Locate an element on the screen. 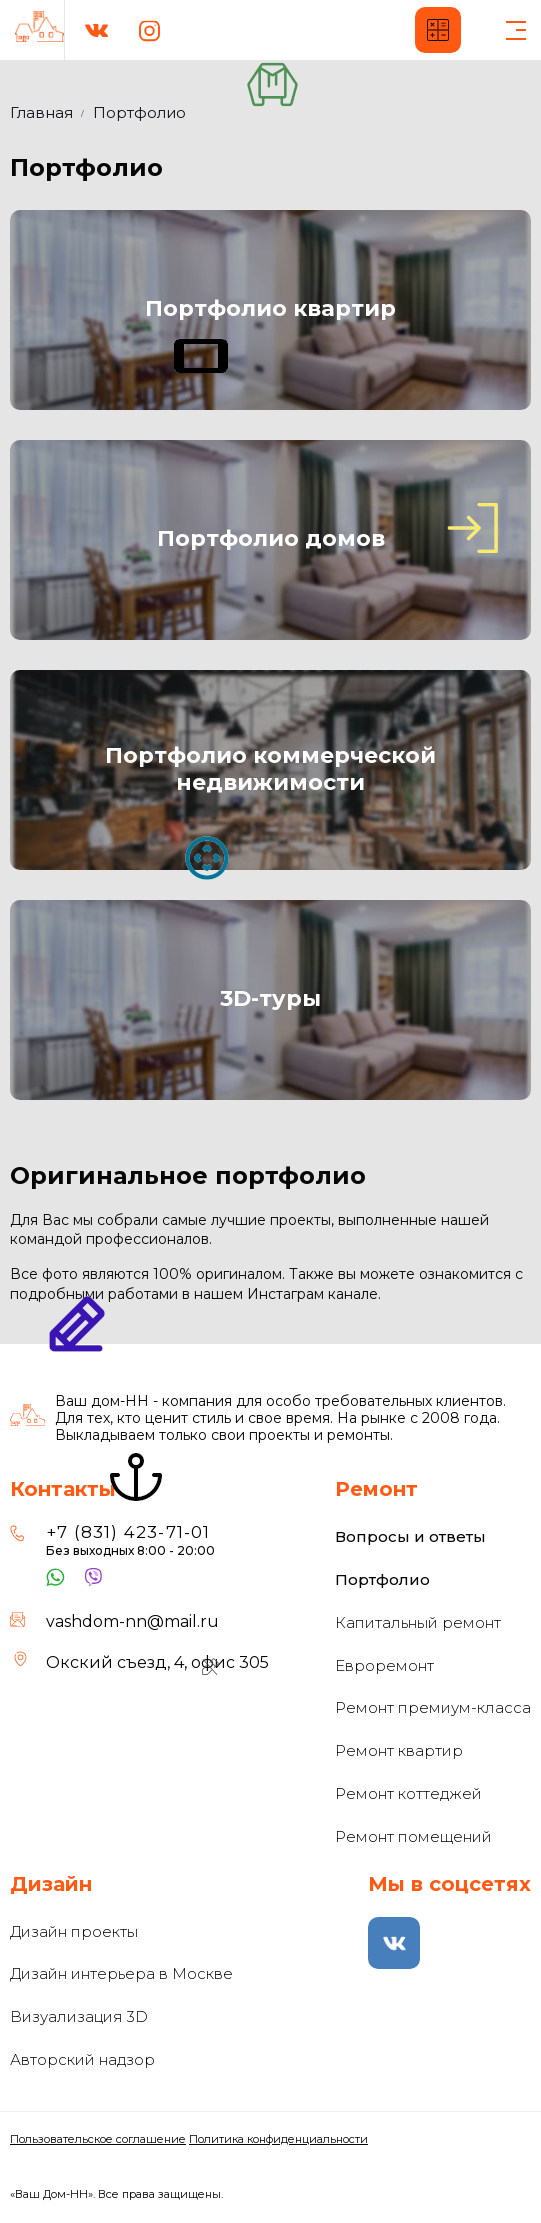  switch device to landscape mode is located at coordinates (201, 356).